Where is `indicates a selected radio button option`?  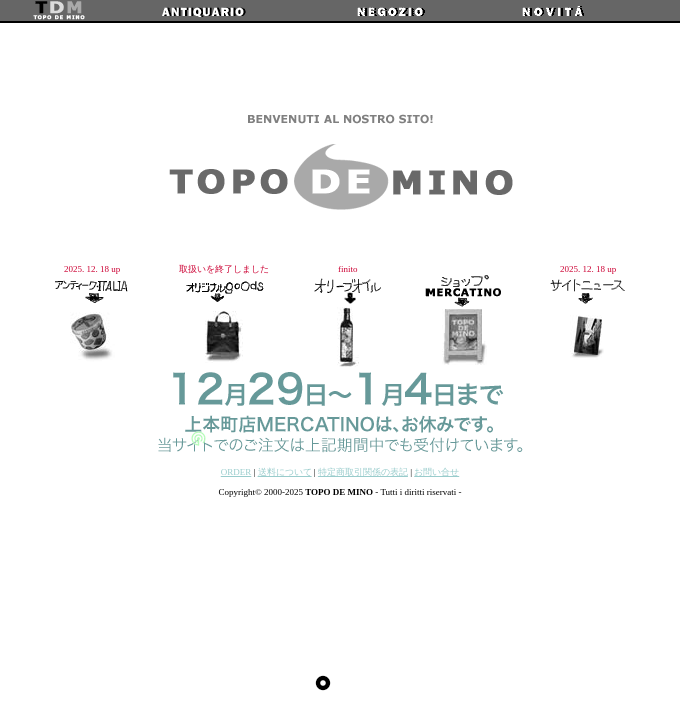 indicates a selected radio button option is located at coordinates (323, 683).